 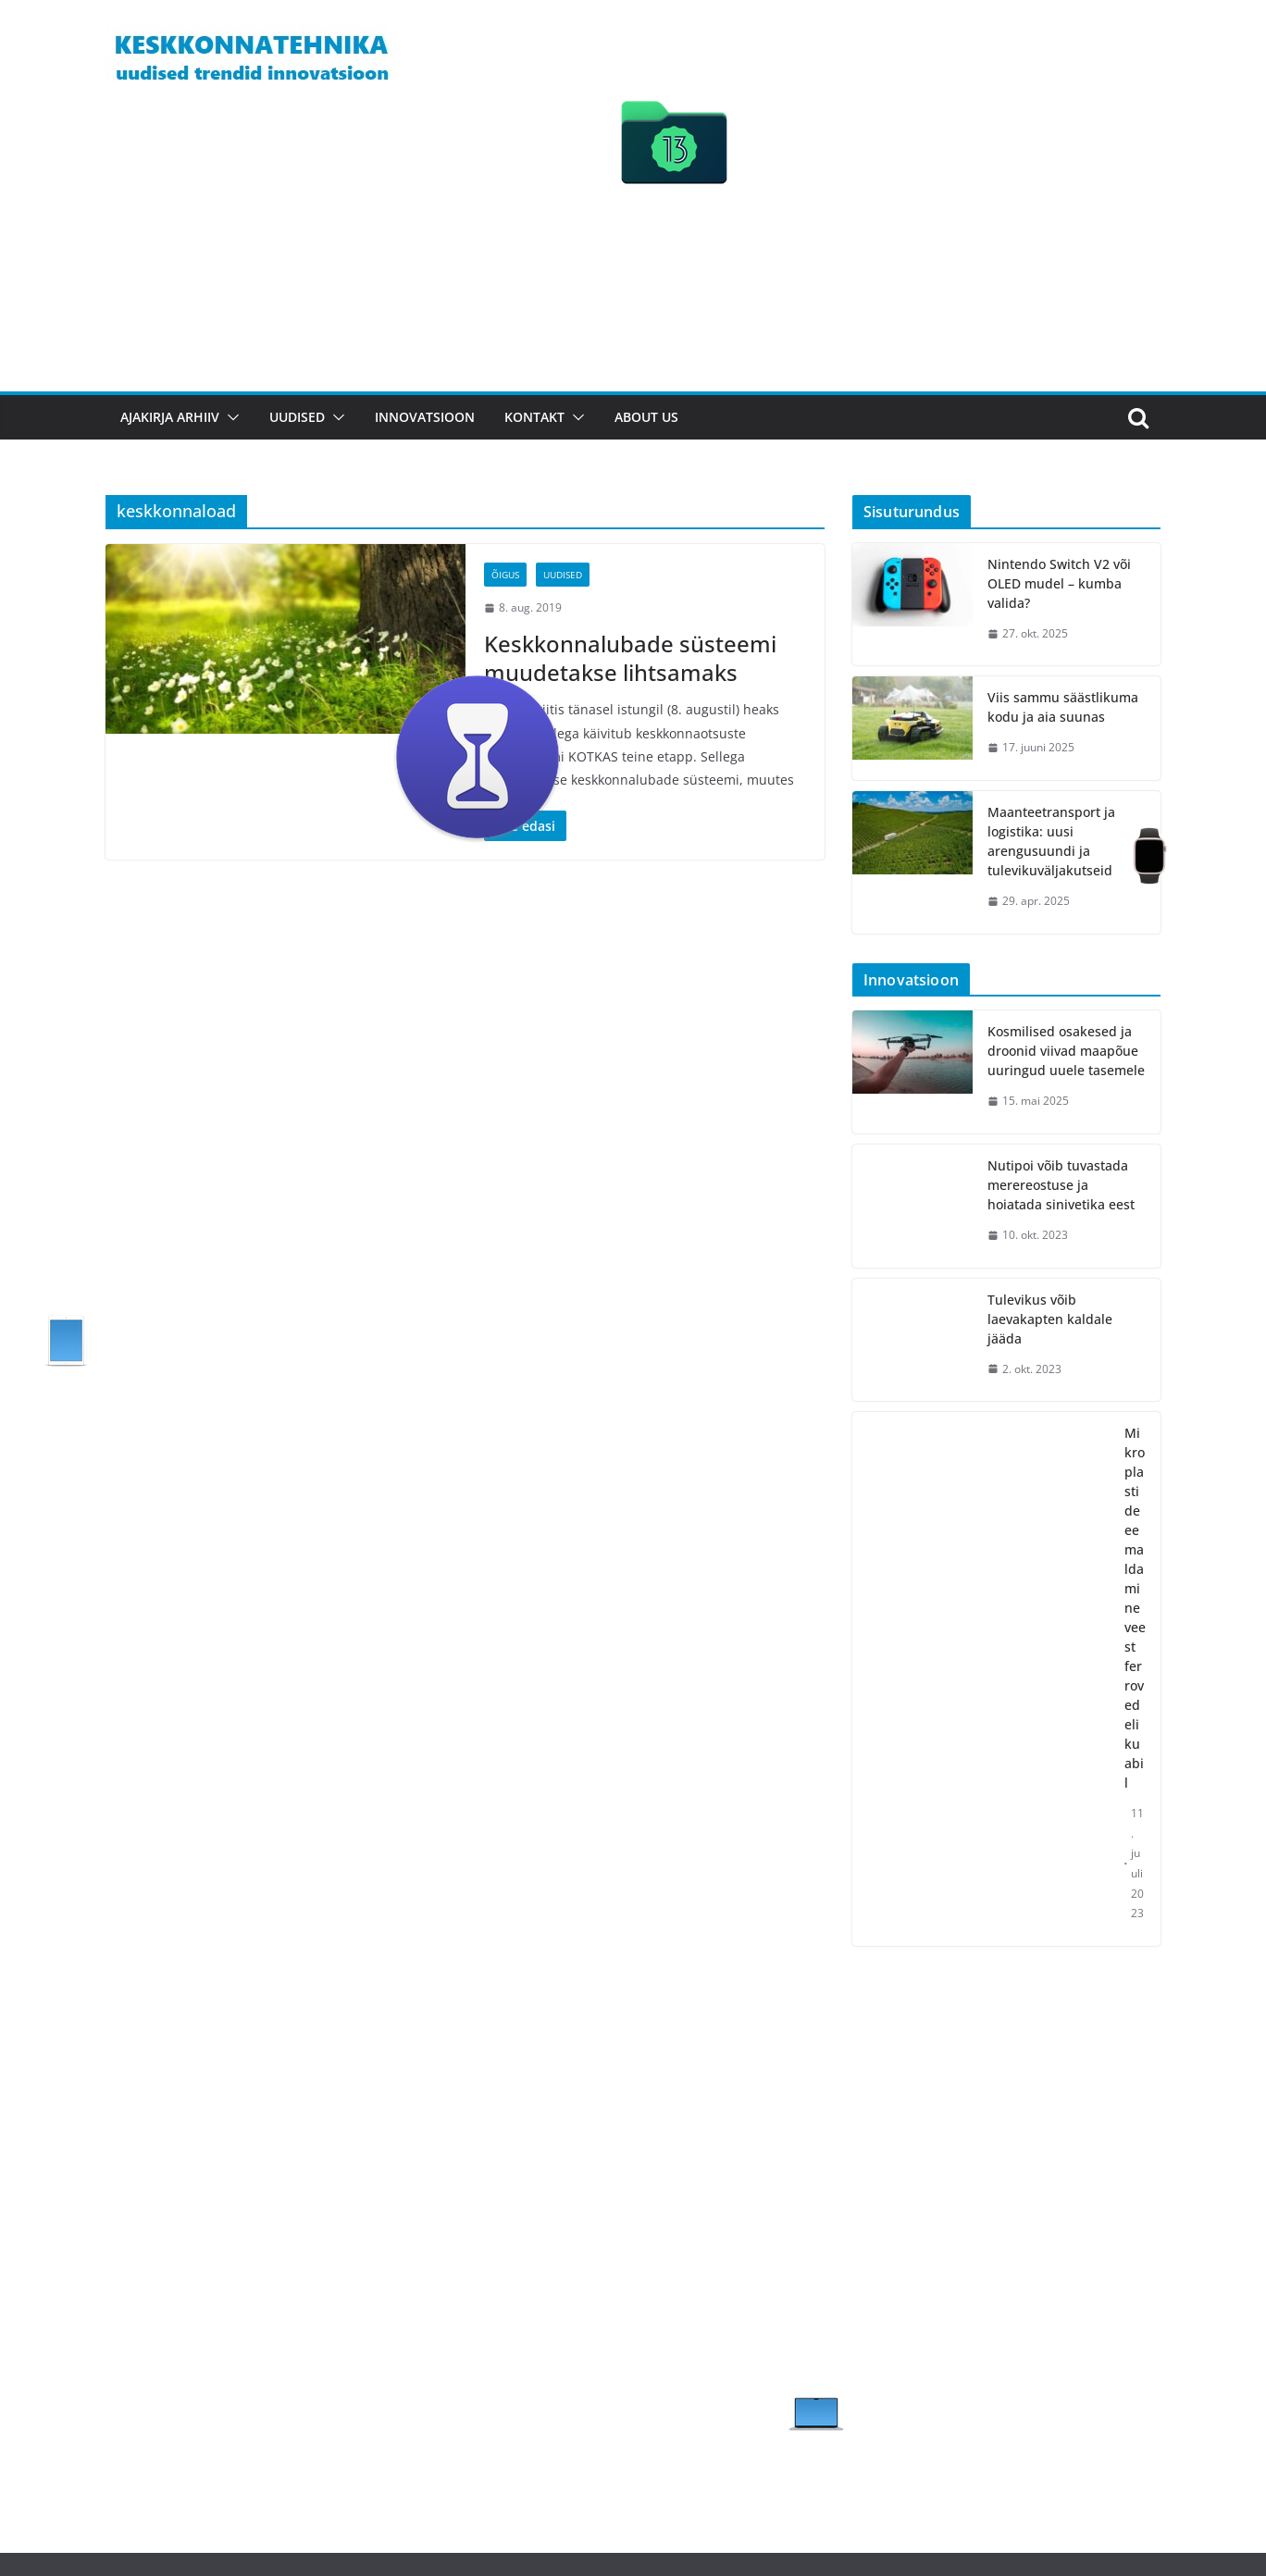 What do you see at coordinates (674, 145) in the screenshot?
I see `folder containing android 13 related files` at bounding box center [674, 145].